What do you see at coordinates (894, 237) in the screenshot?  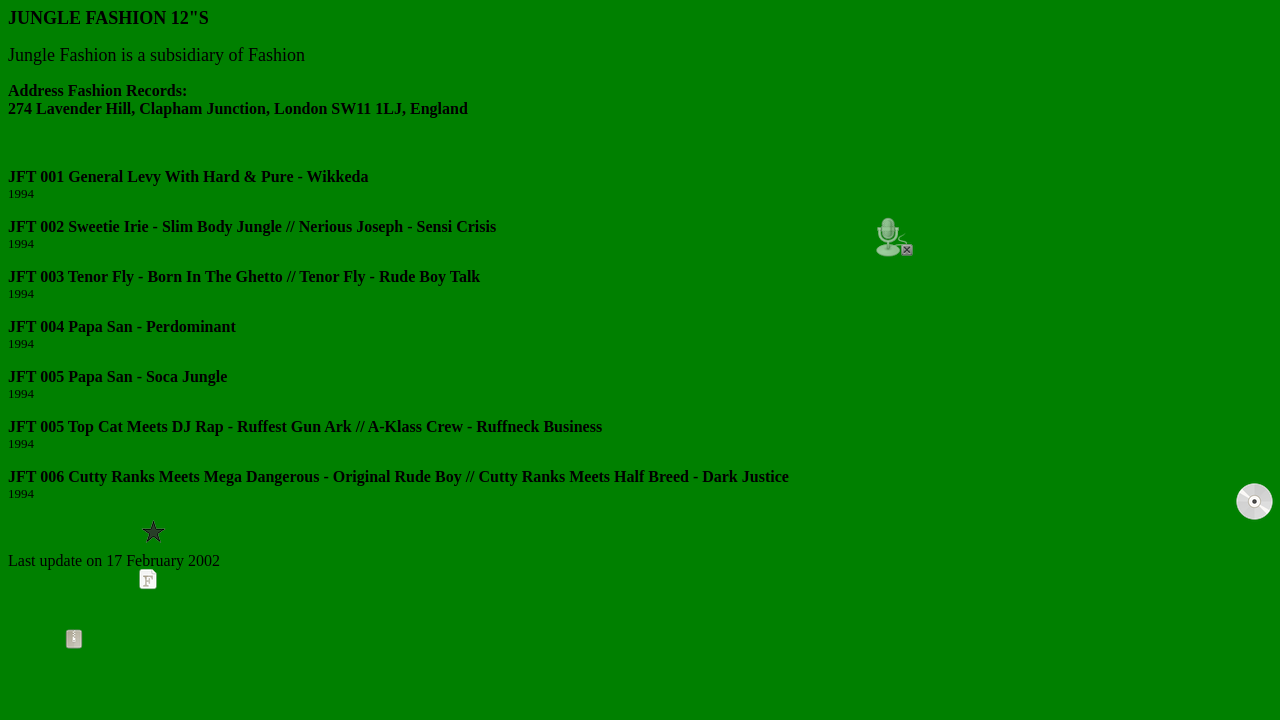 I see `microphone is muted` at bounding box center [894, 237].